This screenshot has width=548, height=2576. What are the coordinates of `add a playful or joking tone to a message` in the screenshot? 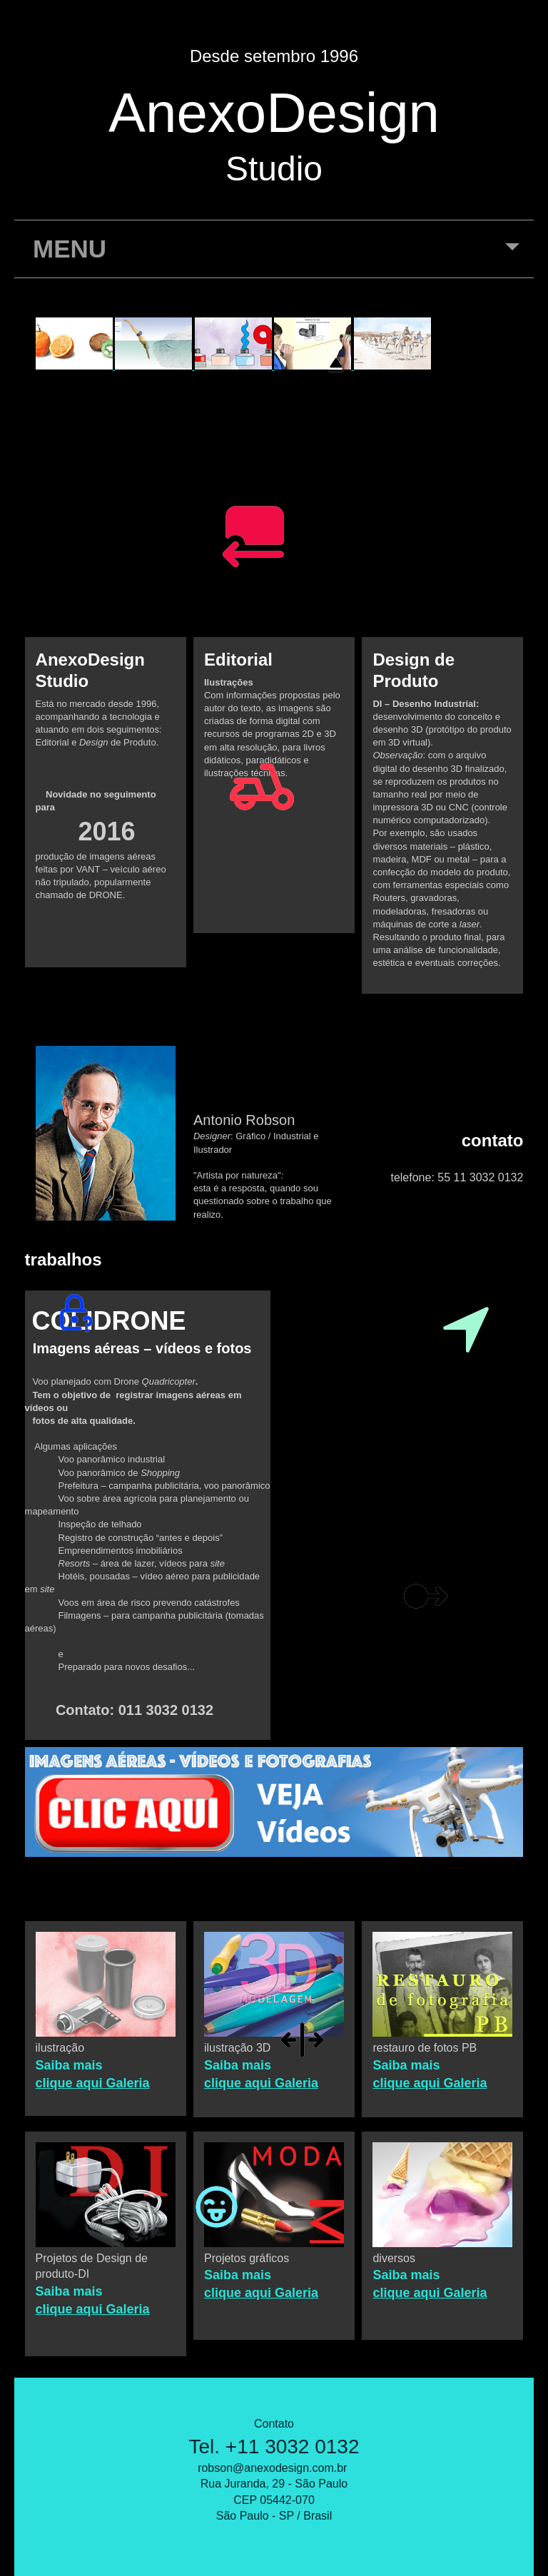 It's located at (216, 2206).